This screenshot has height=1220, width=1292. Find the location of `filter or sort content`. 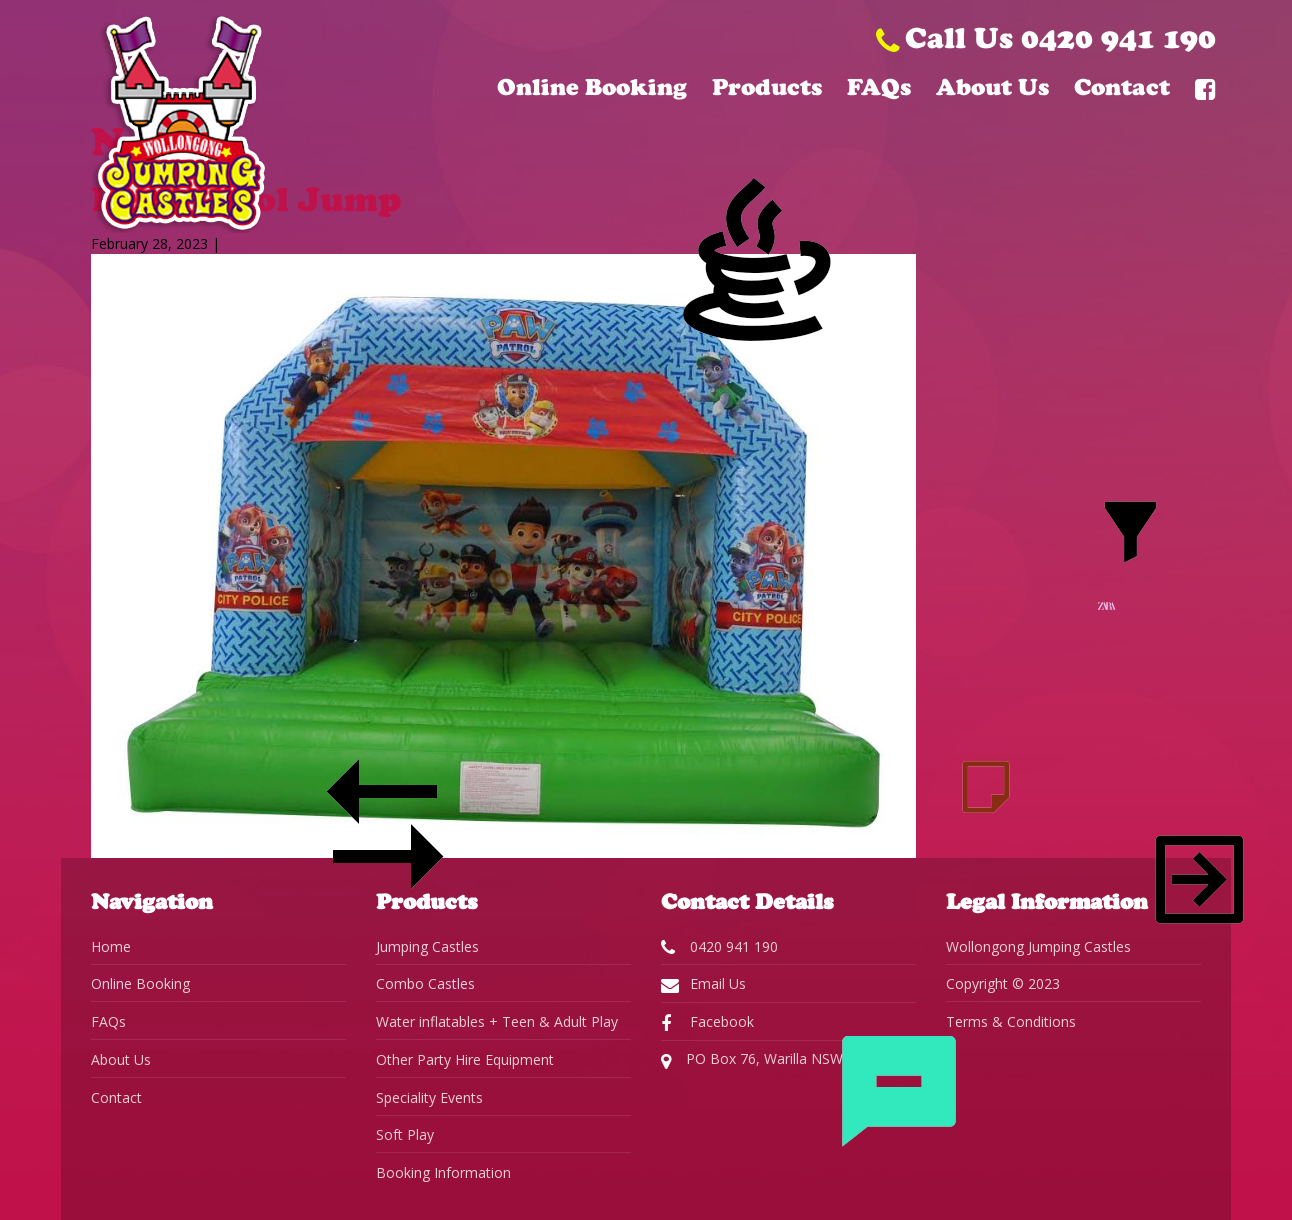

filter or sort content is located at coordinates (1130, 530).